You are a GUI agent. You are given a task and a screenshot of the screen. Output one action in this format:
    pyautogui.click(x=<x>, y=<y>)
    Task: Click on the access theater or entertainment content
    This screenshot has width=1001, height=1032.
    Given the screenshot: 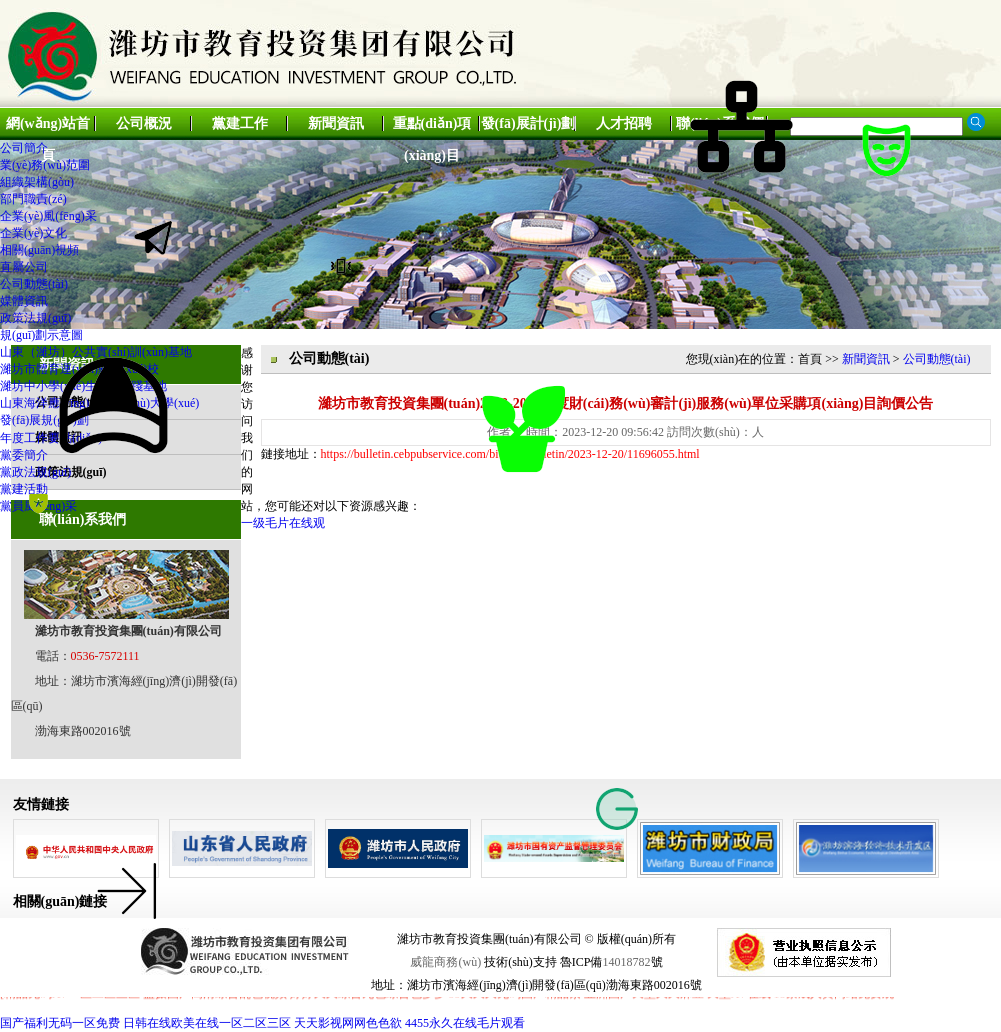 What is the action you would take?
    pyautogui.click(x=886, y=148)
    